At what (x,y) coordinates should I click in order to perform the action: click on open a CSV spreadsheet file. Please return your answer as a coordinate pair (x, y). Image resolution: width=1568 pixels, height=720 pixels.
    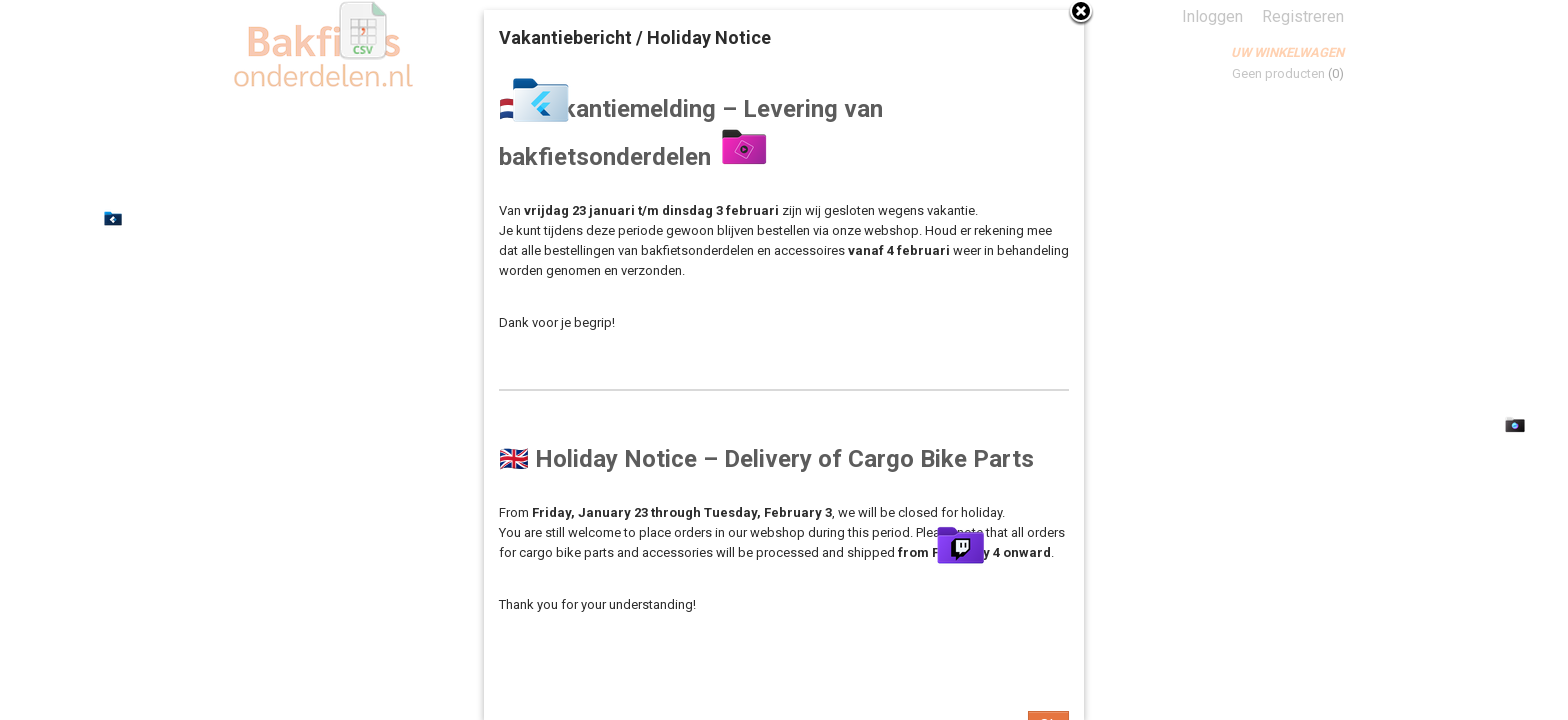
    Looking at the image, I should click on (363, 30).